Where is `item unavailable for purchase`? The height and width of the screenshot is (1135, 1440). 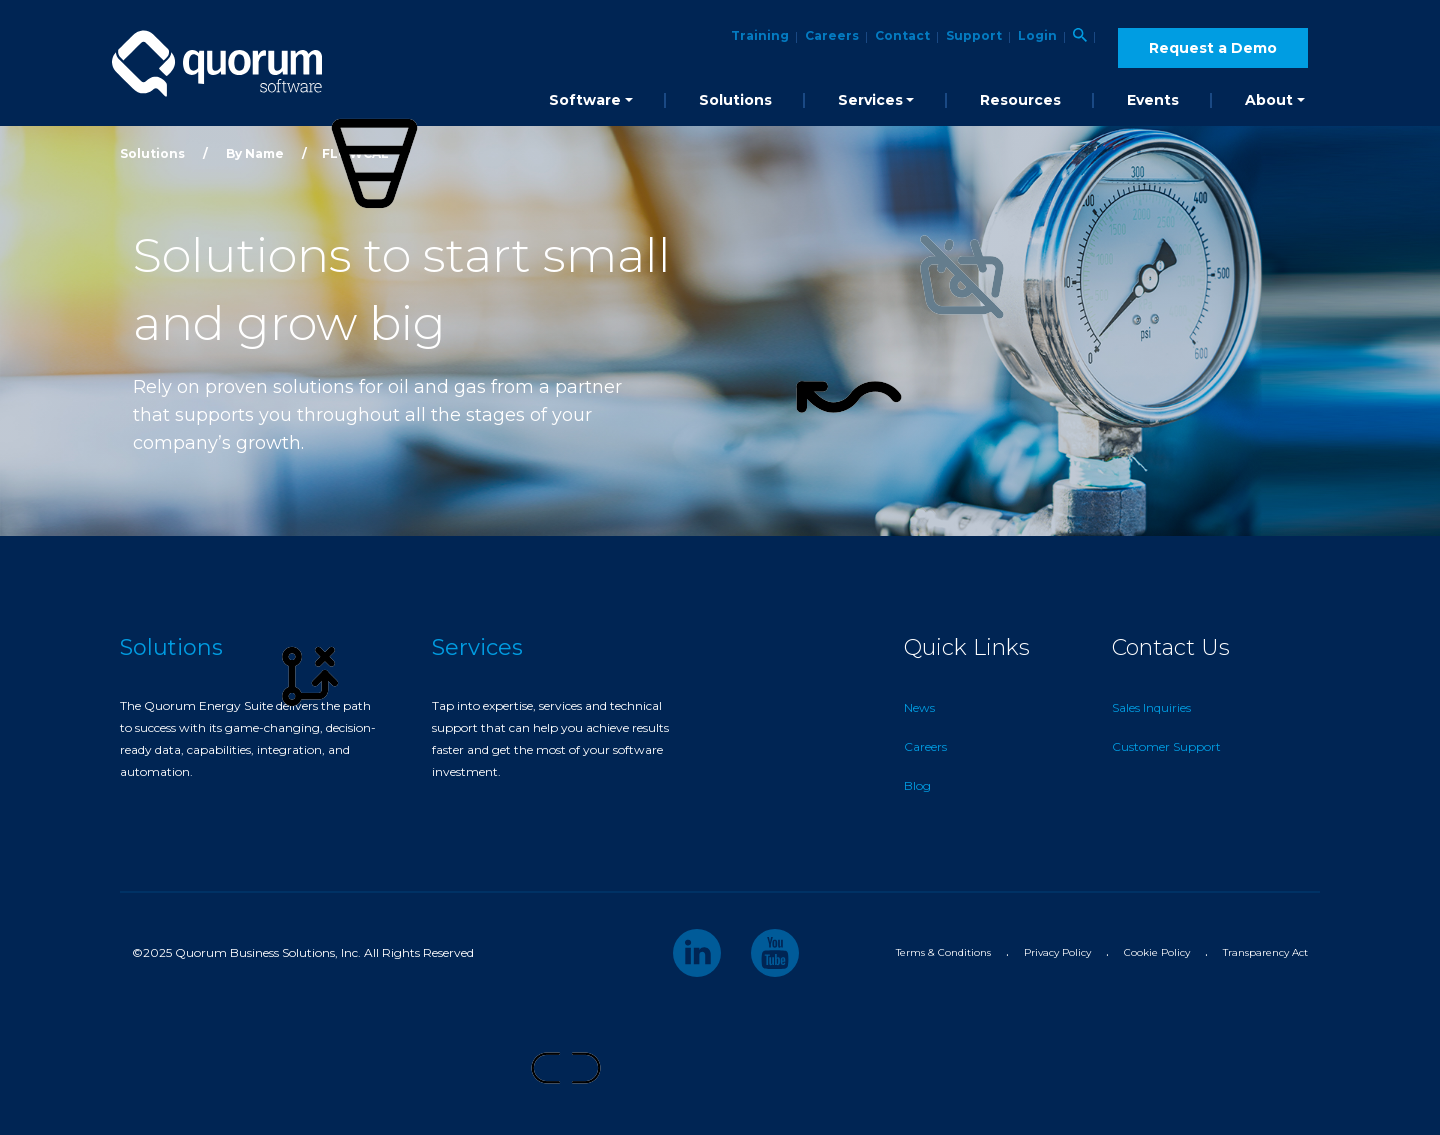 item unavailable for purchase is located at coordinates (962, 277).